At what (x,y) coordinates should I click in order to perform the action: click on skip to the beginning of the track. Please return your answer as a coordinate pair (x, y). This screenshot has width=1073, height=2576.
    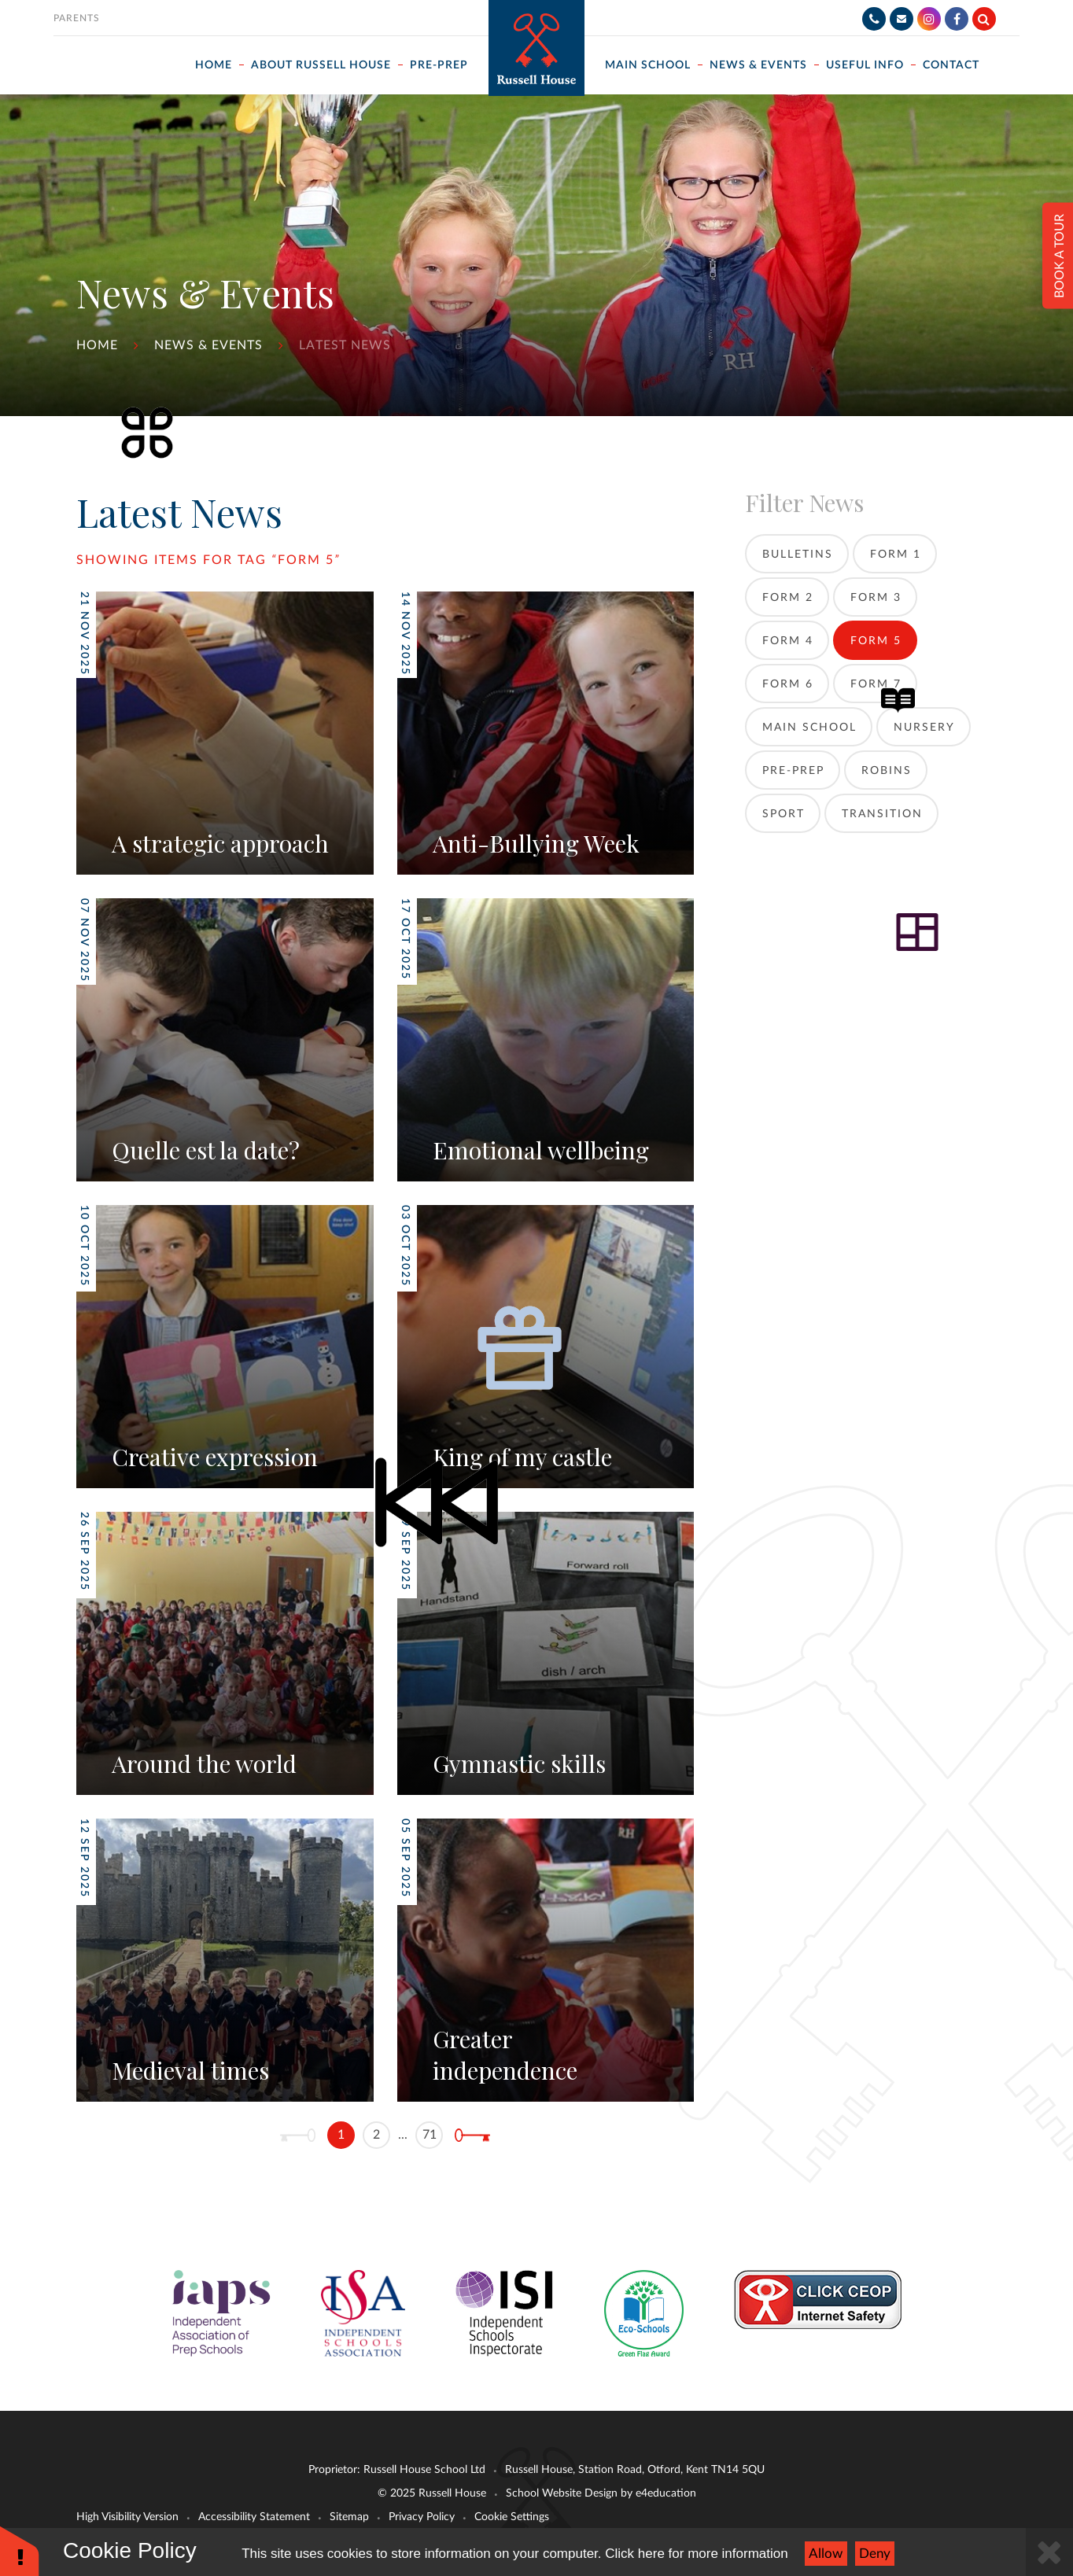
    Looking at the image, I should click on (437, 1502).